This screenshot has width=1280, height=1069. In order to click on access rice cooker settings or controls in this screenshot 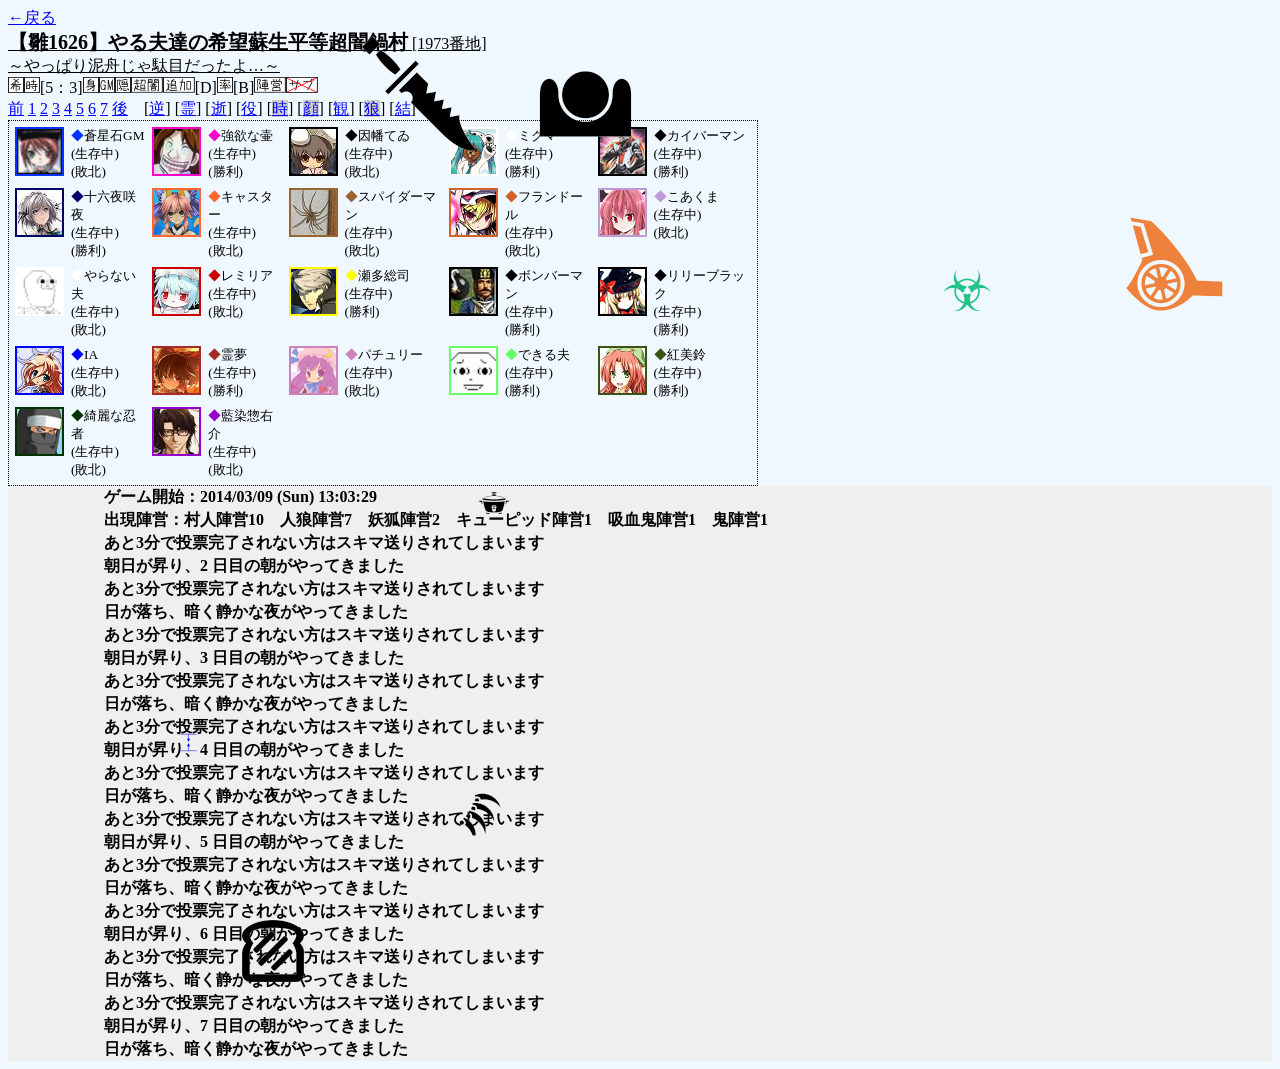, I will do `click(494, 501)`.